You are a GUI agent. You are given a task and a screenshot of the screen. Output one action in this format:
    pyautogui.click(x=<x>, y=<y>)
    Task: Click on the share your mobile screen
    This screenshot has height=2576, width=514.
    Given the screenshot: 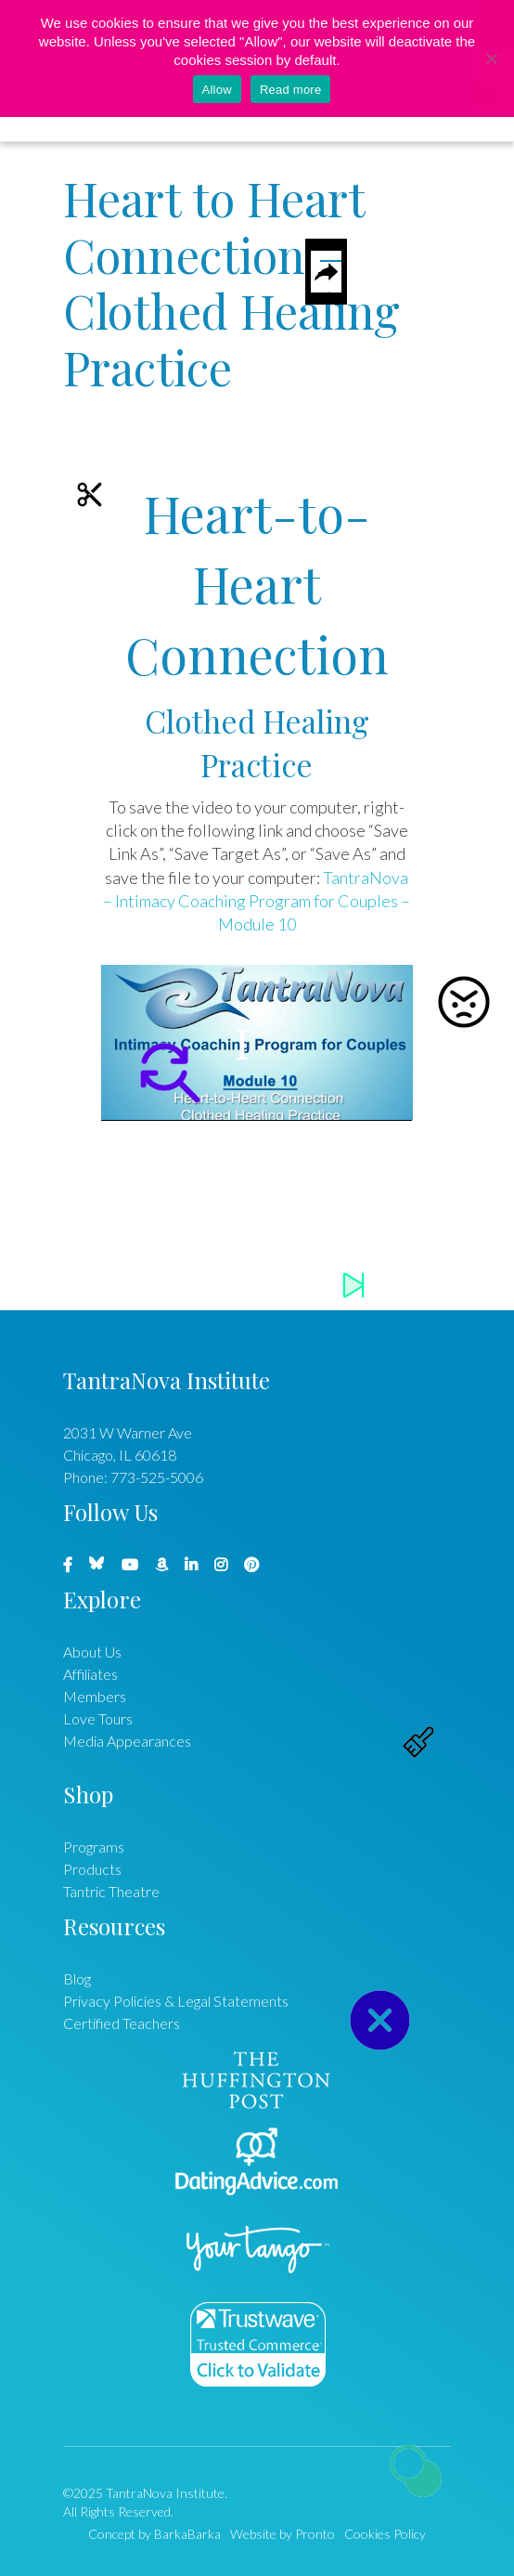 What is the action you would take?
    pyautogui.click(x=326, y=271)
    